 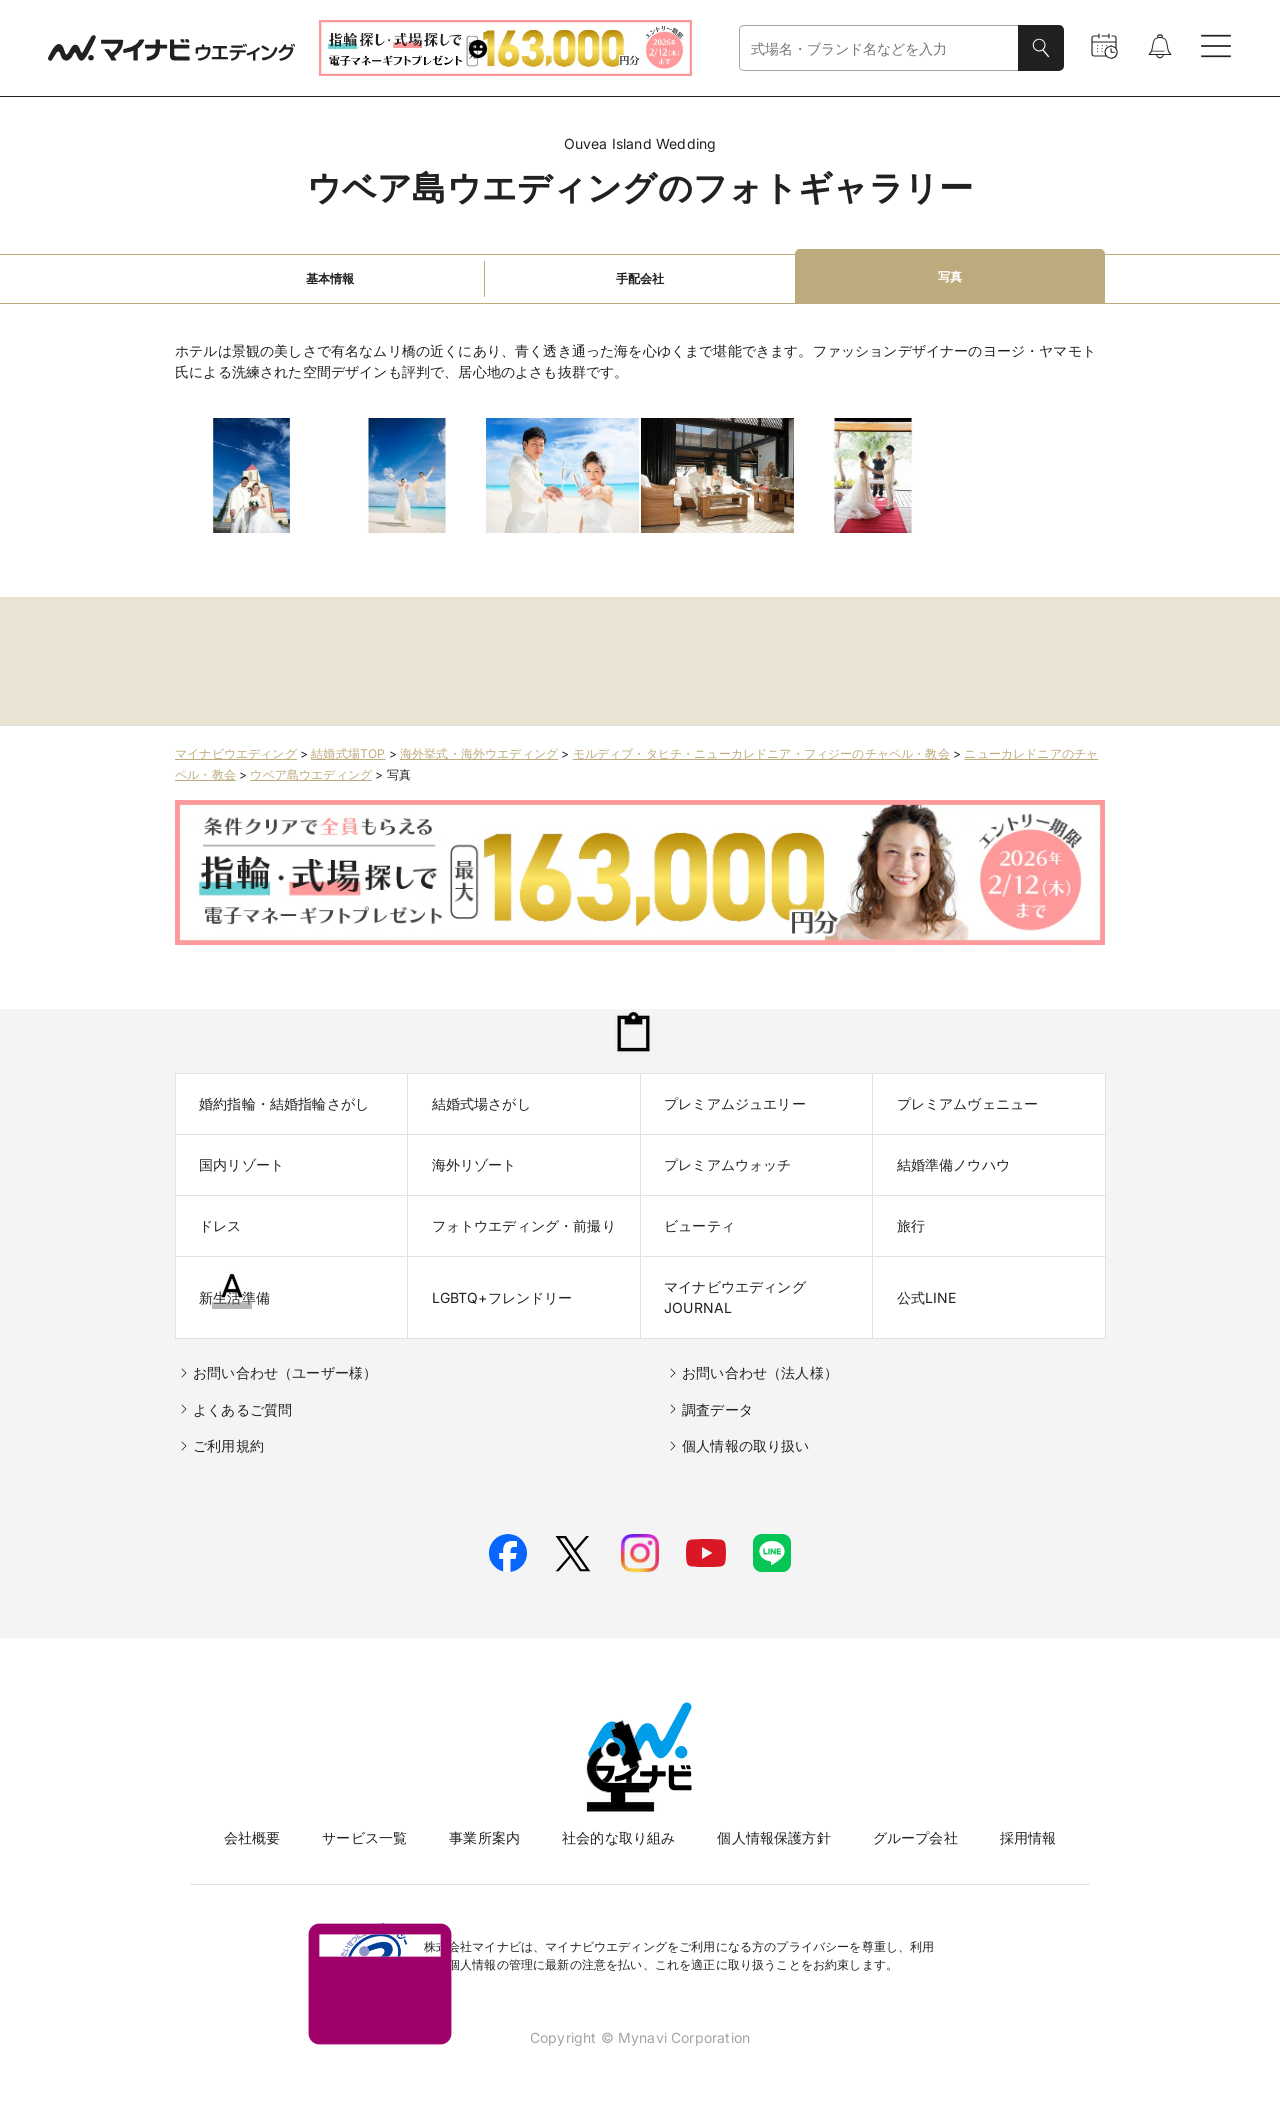 I want to click on paste content from clipboard, so click(x=633, y=1033).